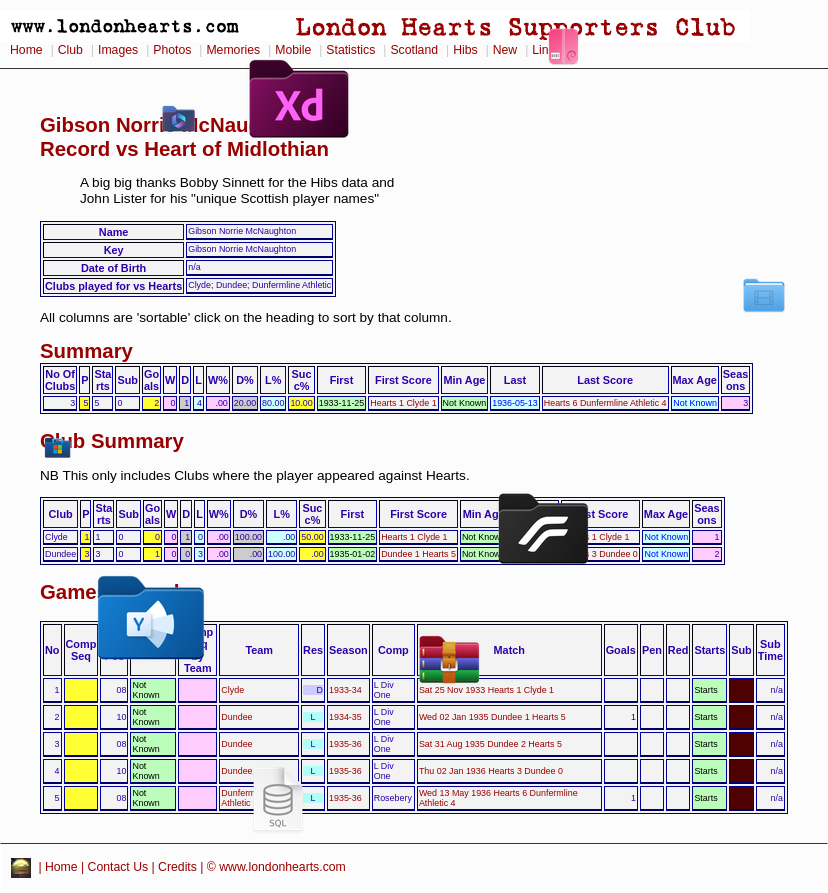  Describe the element at coordinates (449, 661) in the screenshot. I see `open folder containing WinRAR archives` at that location.